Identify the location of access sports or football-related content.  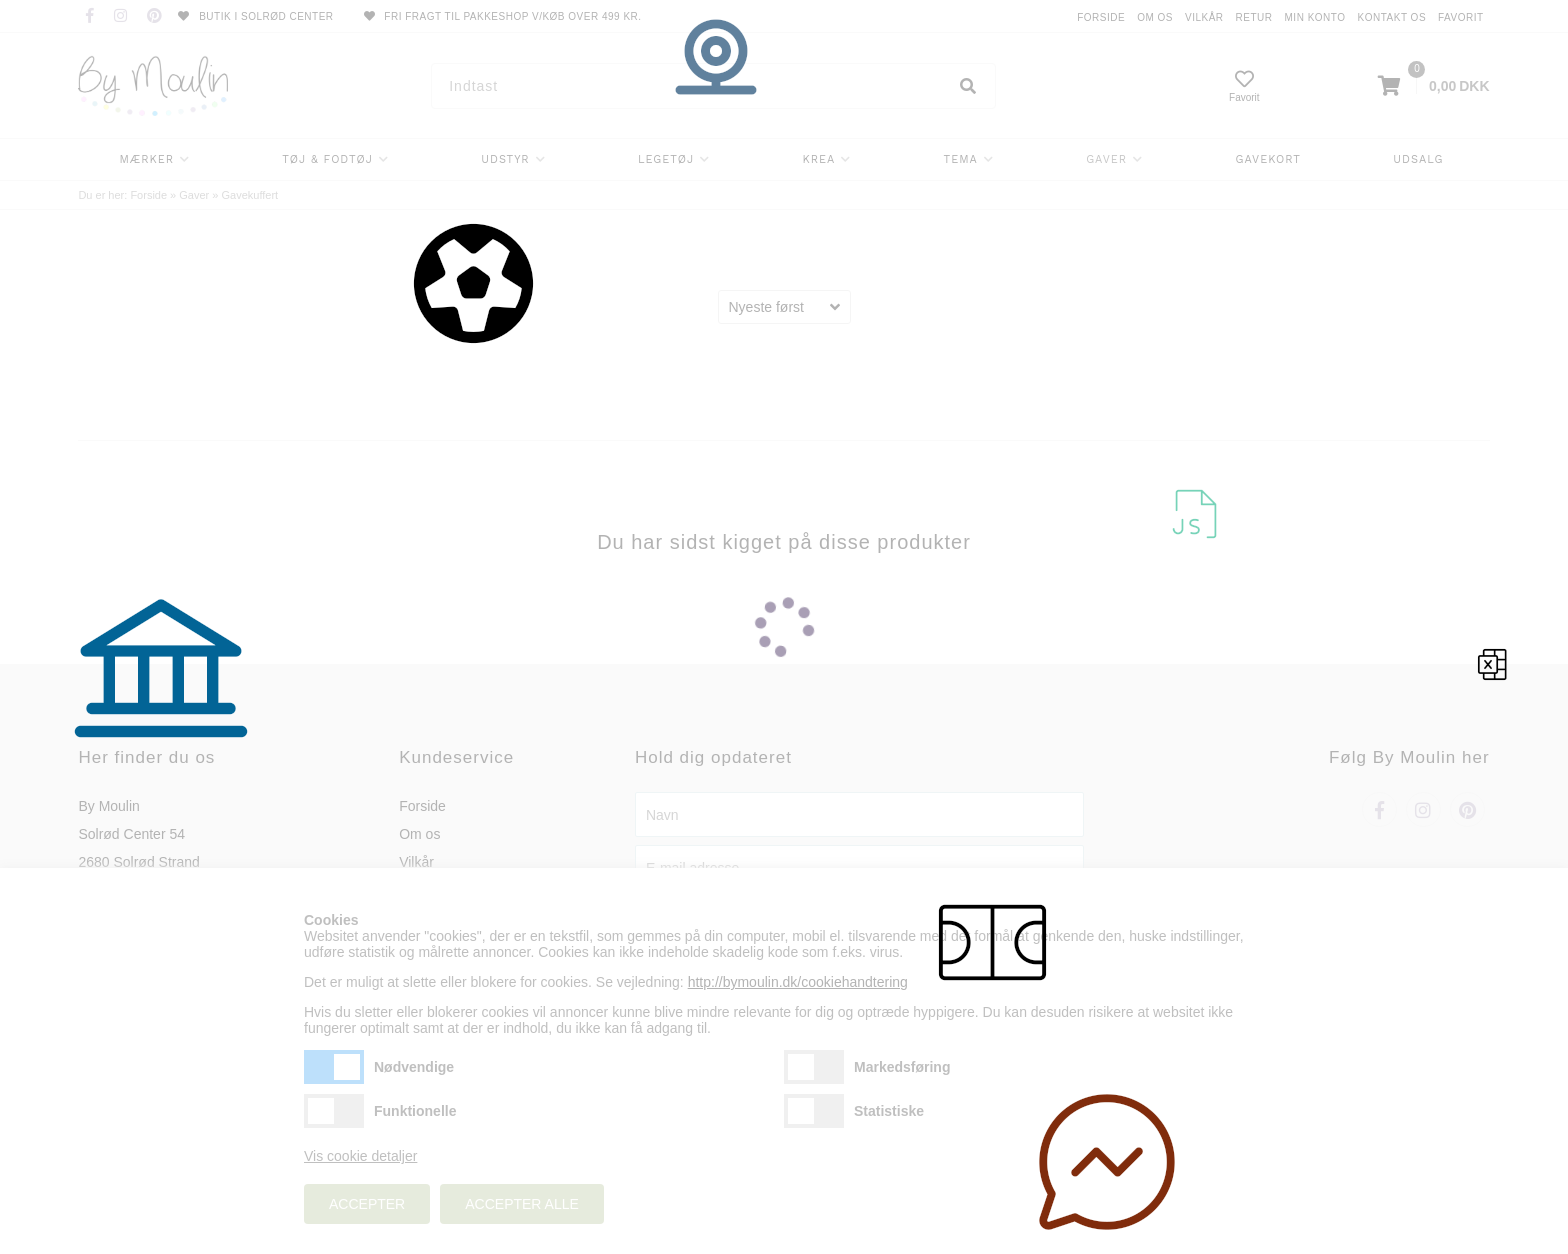
(473, 283).